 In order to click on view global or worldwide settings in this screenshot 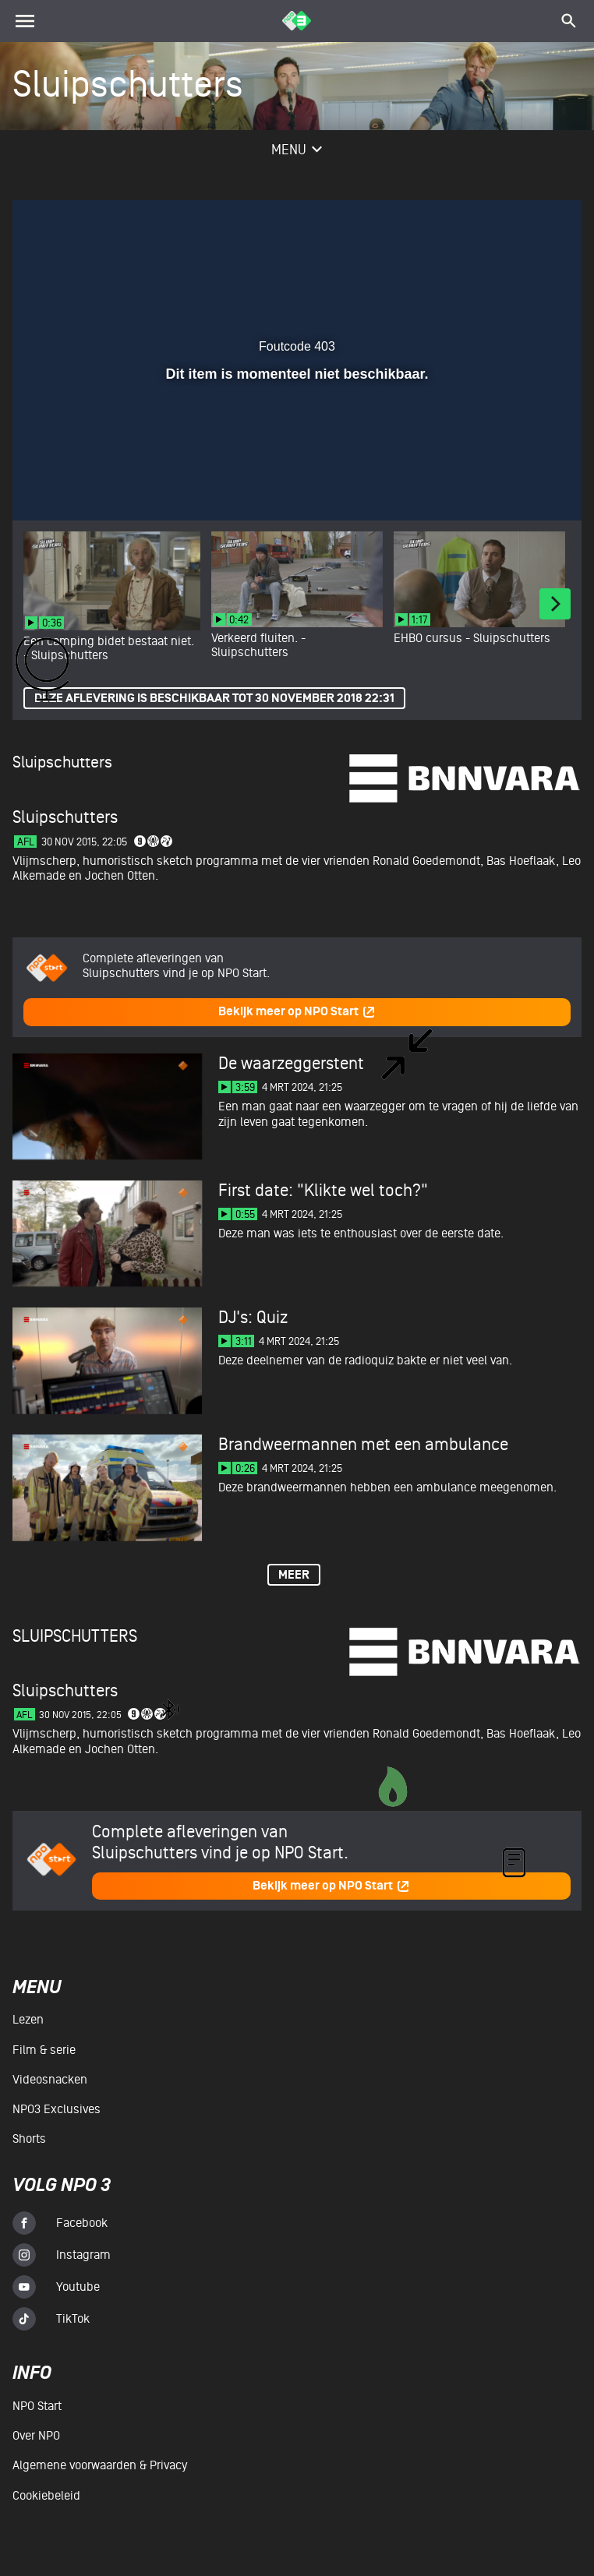, I will do `click(44, 667)`.